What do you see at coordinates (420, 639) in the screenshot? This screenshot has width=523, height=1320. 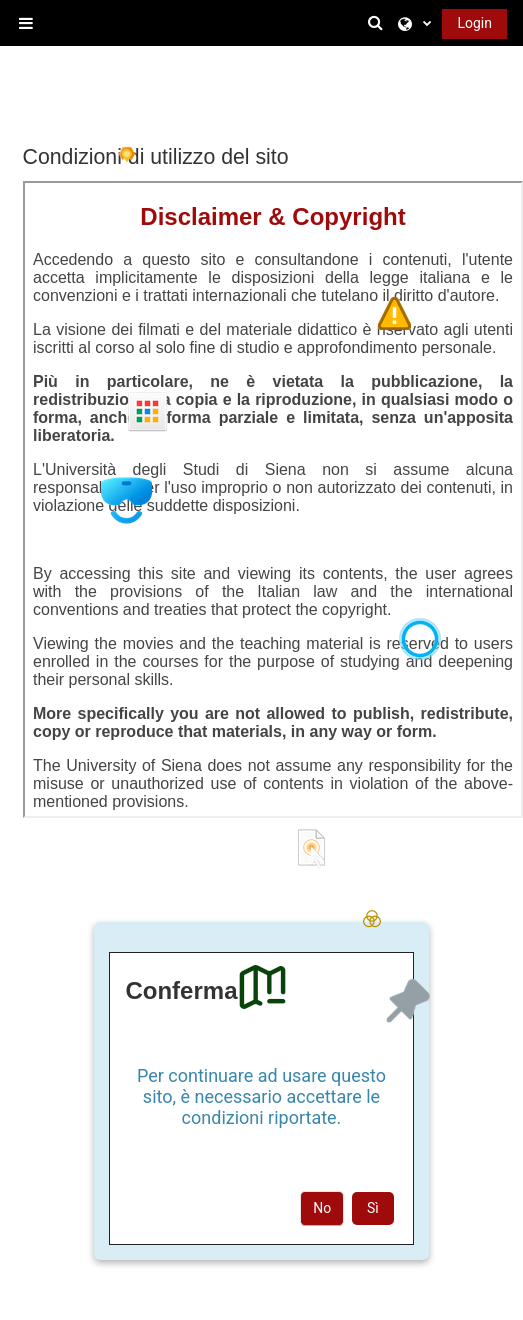 I see `open Microsoft Cortana voice assistant` at bounding box center [420, 639].